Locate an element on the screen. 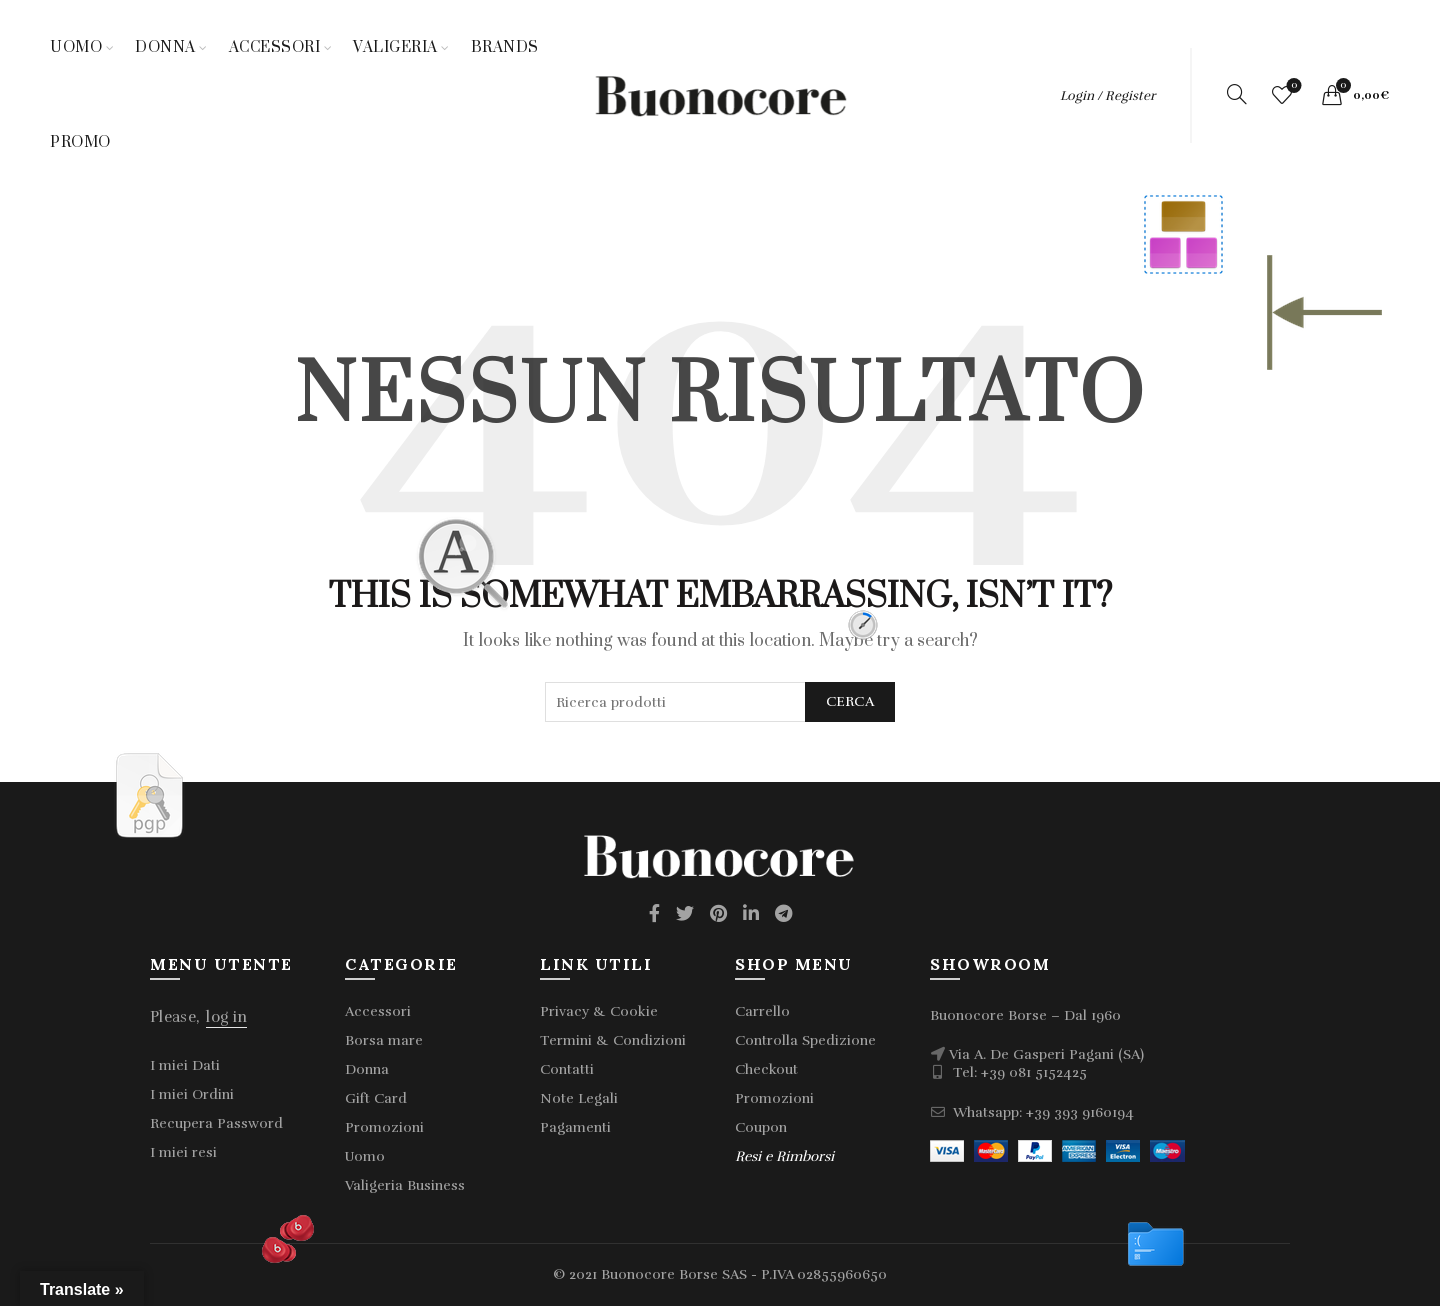 The height and width of the screenshot is (1306, 1440). open sysprof system profiler is located at coordinates (863, 625).